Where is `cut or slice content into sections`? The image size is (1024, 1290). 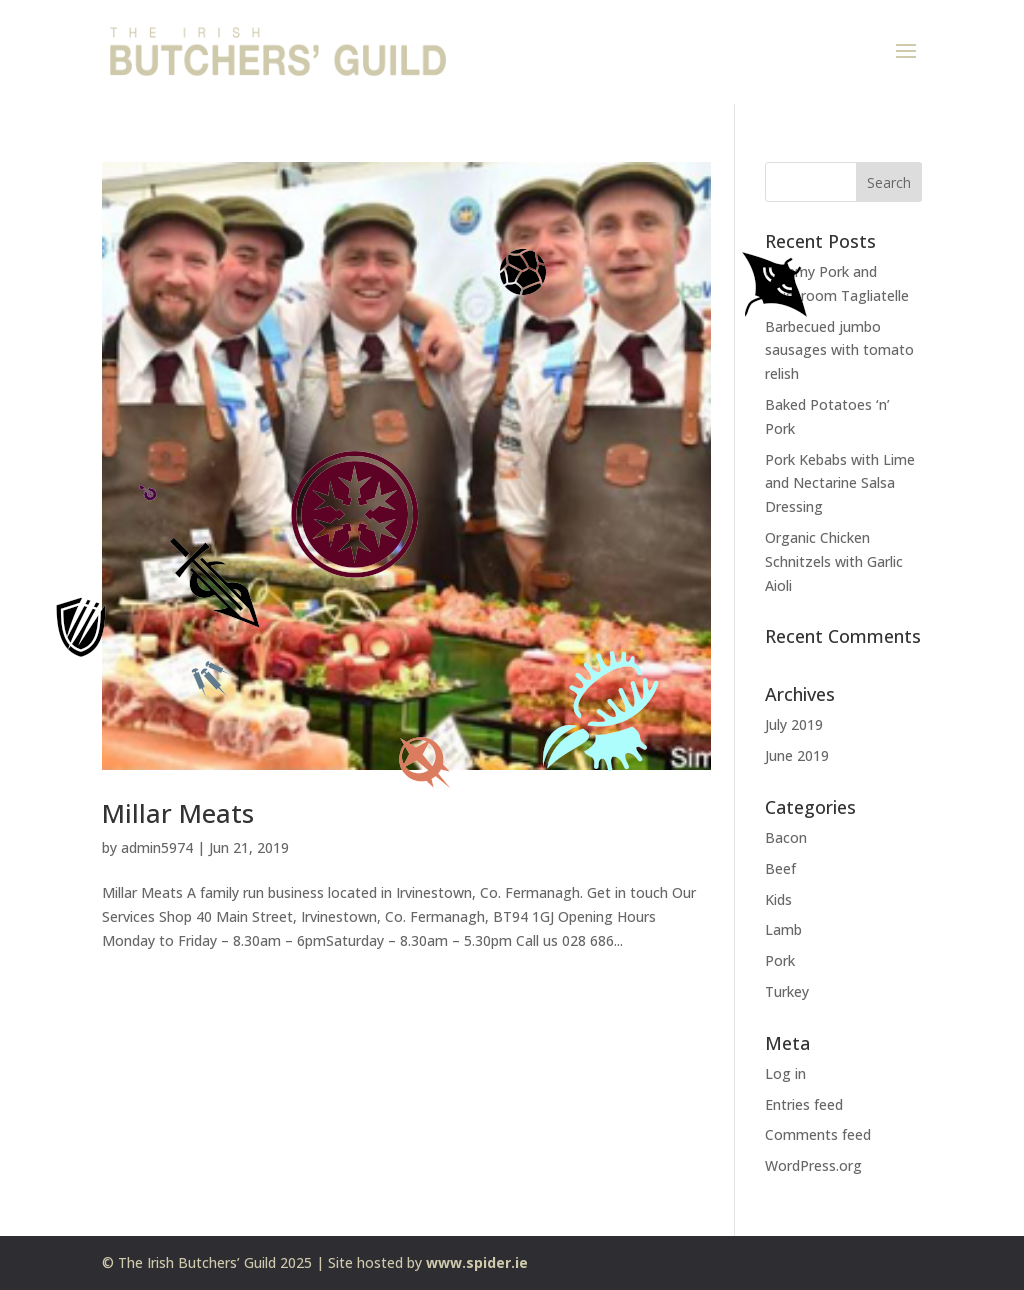
cut or slice content into sections is located at coordinates (148, 492).